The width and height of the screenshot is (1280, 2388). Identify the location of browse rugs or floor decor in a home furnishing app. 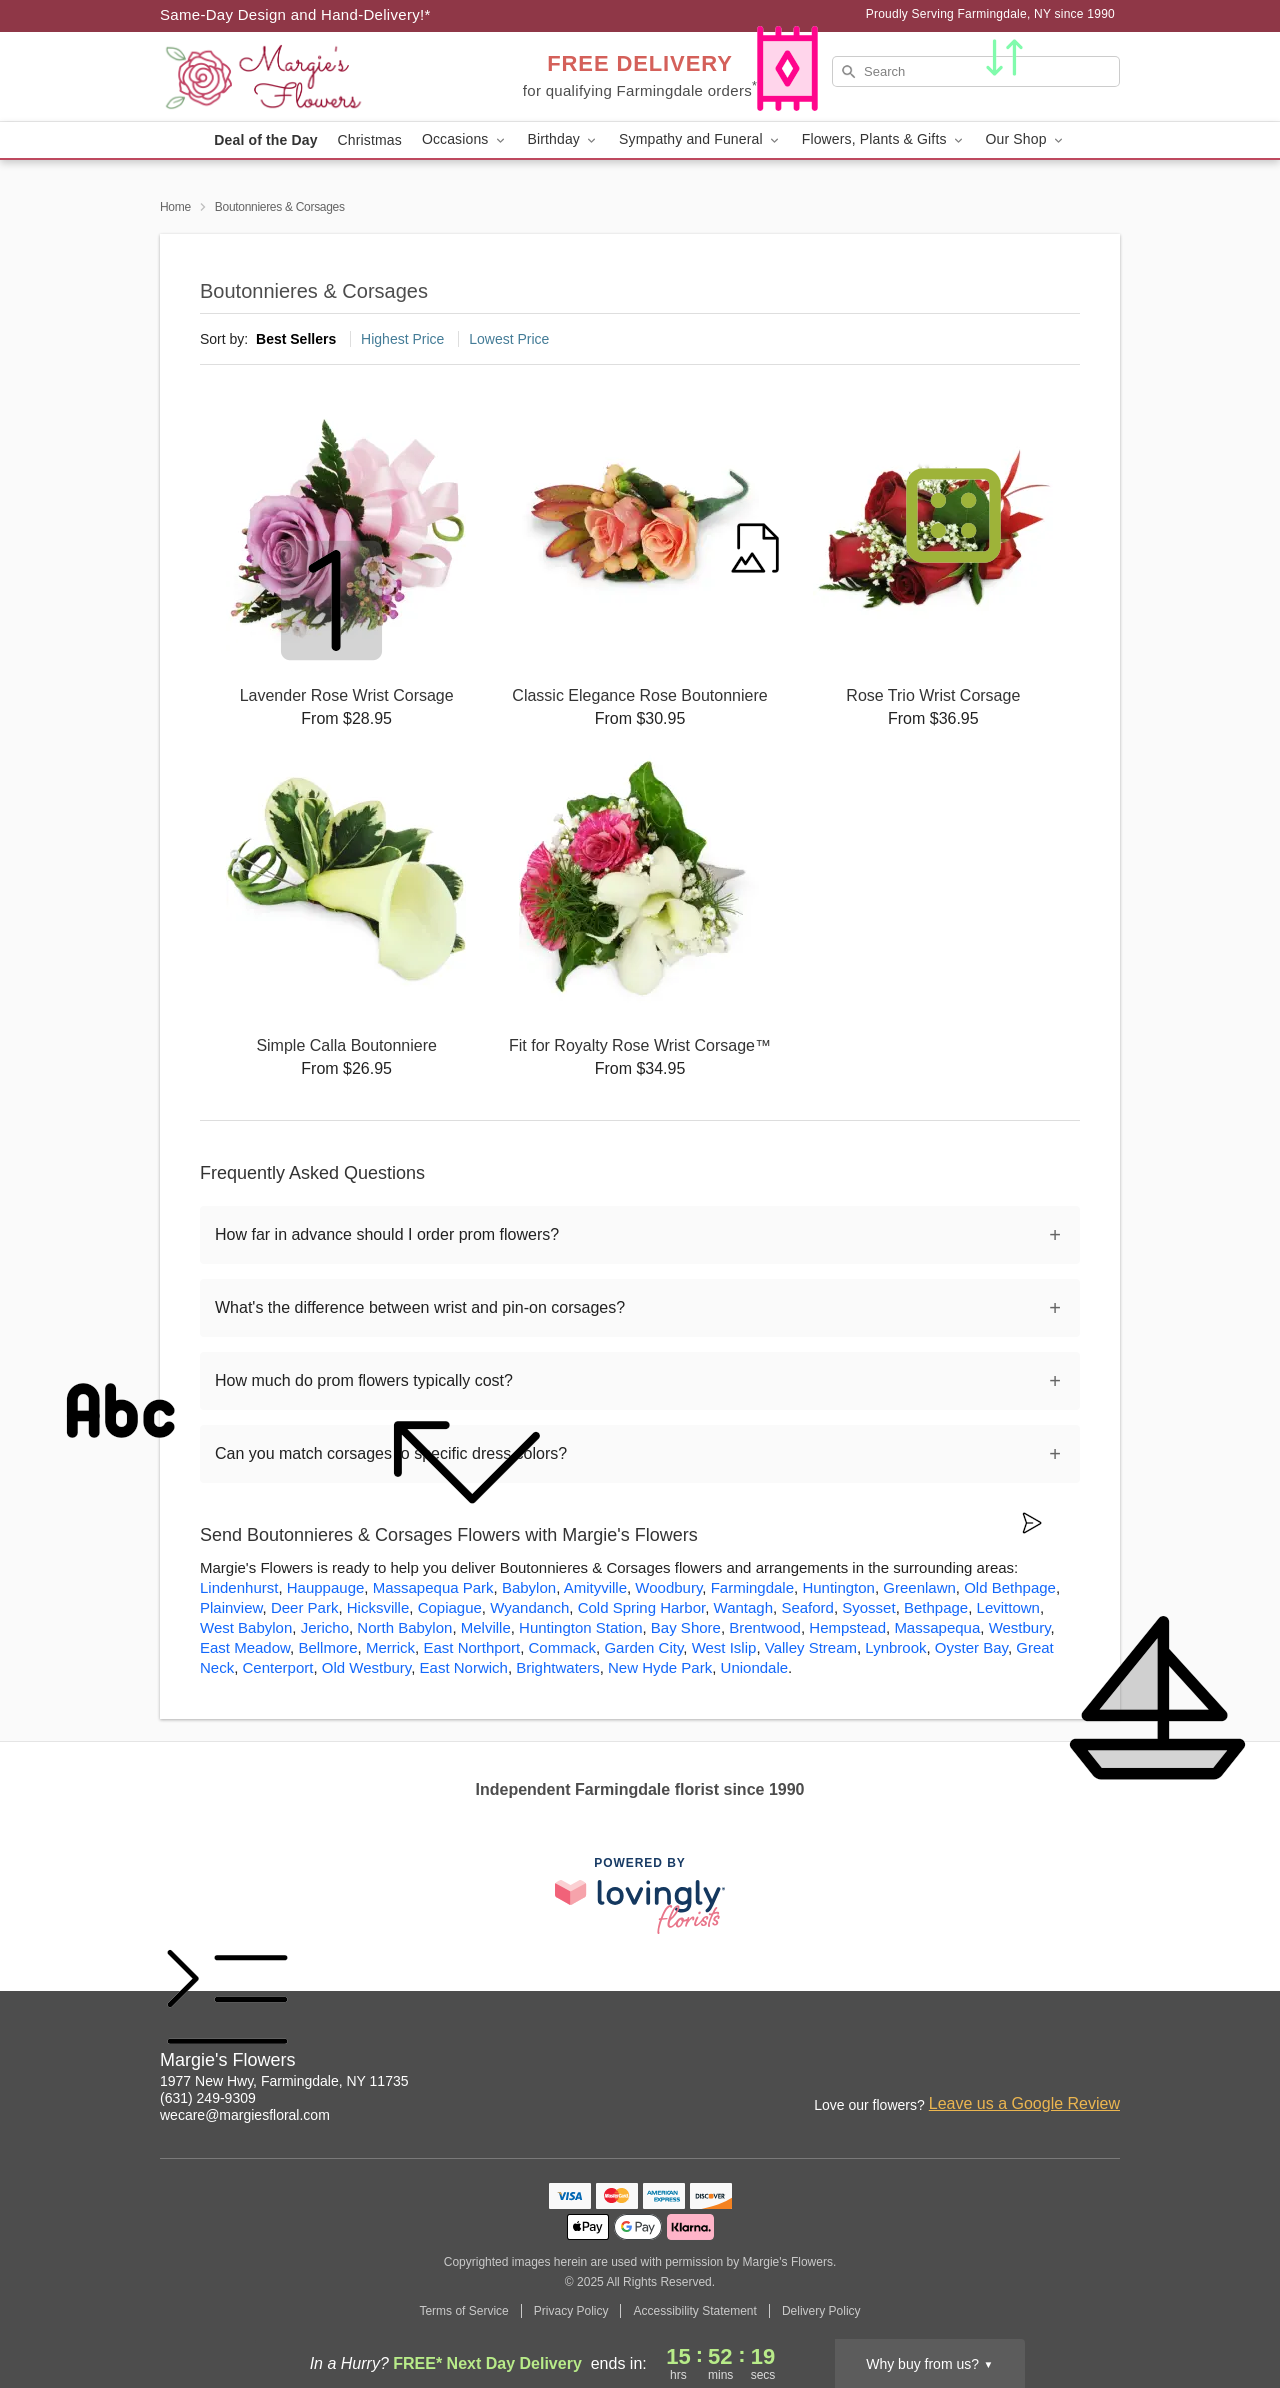
(787, 68).